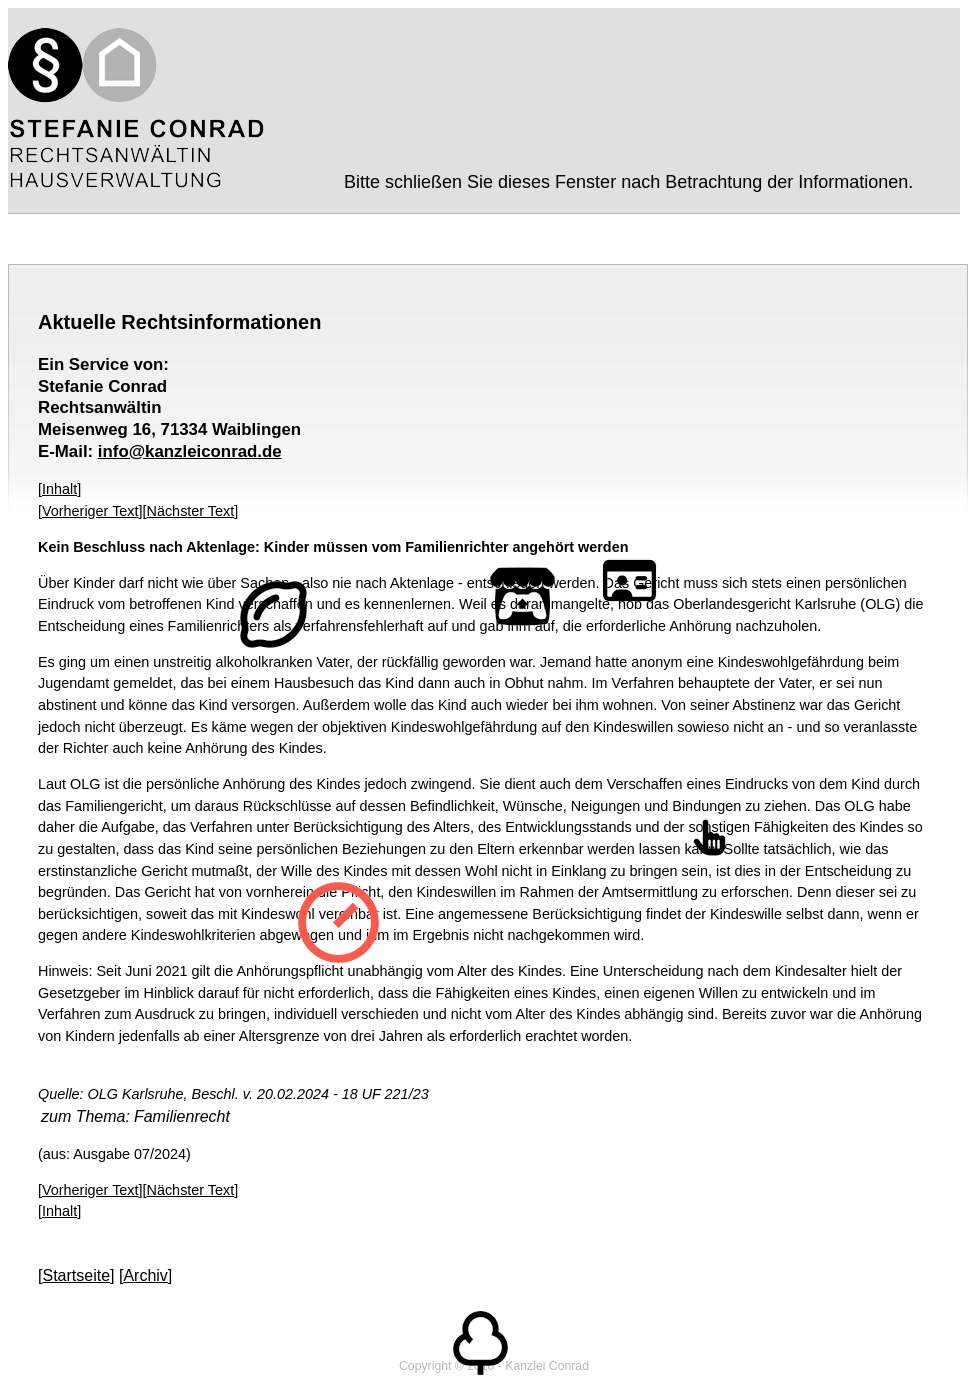  What do you see at coordinates (480, 1344) in the screenshot?
I see `access nature or environmental settings` at bounding box center [480, 1344].